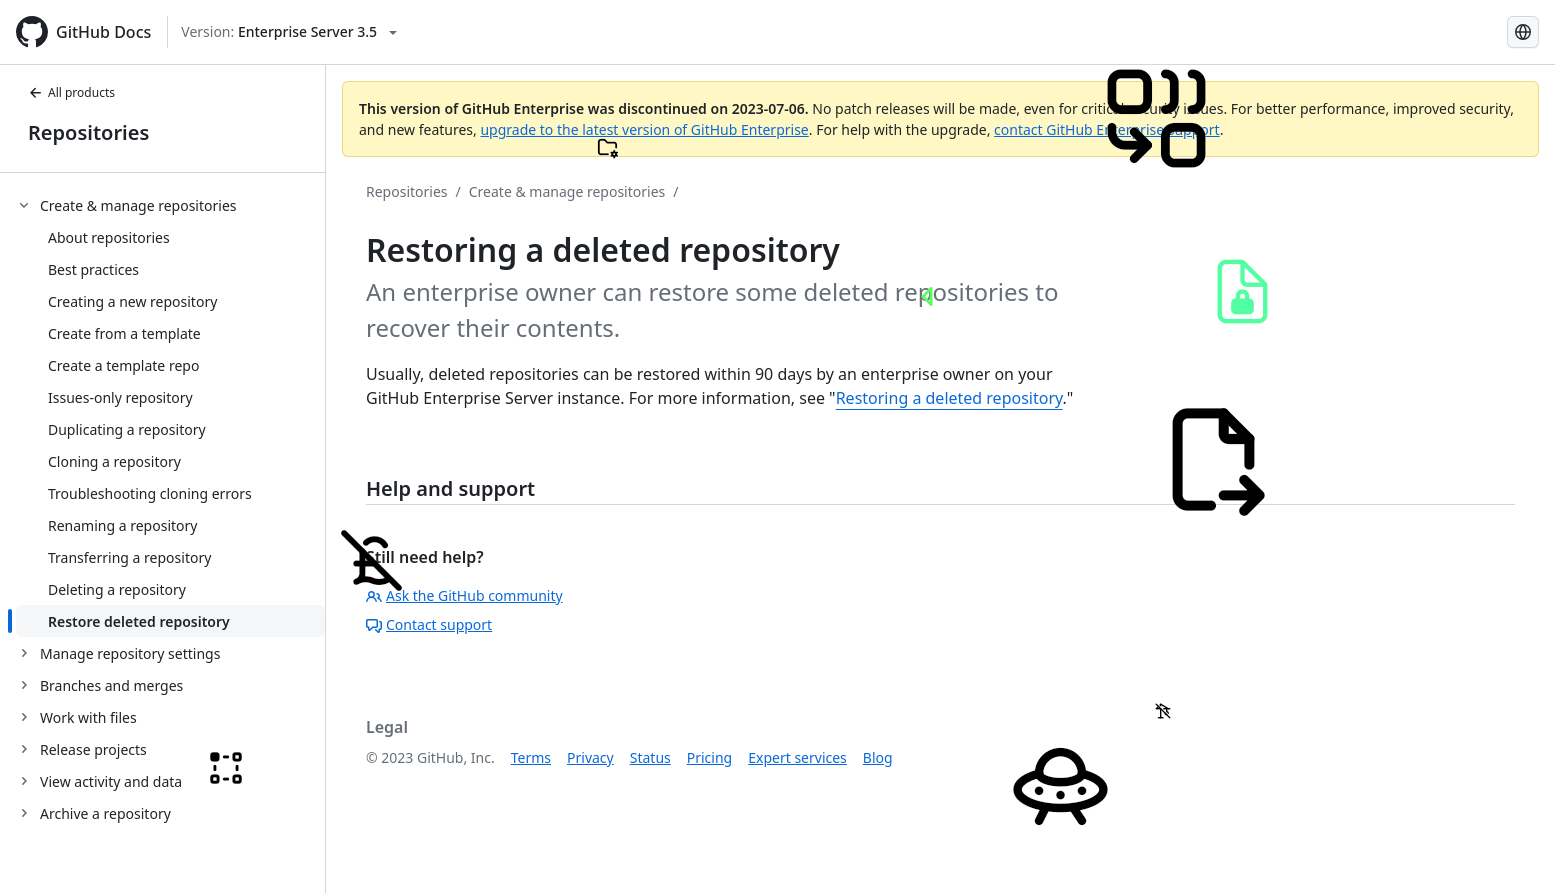  What do you see at coordinates (1163, 711) in the screenshot?
I see `construction crane disabled or unavailable` at bounding box center [1163, 711].